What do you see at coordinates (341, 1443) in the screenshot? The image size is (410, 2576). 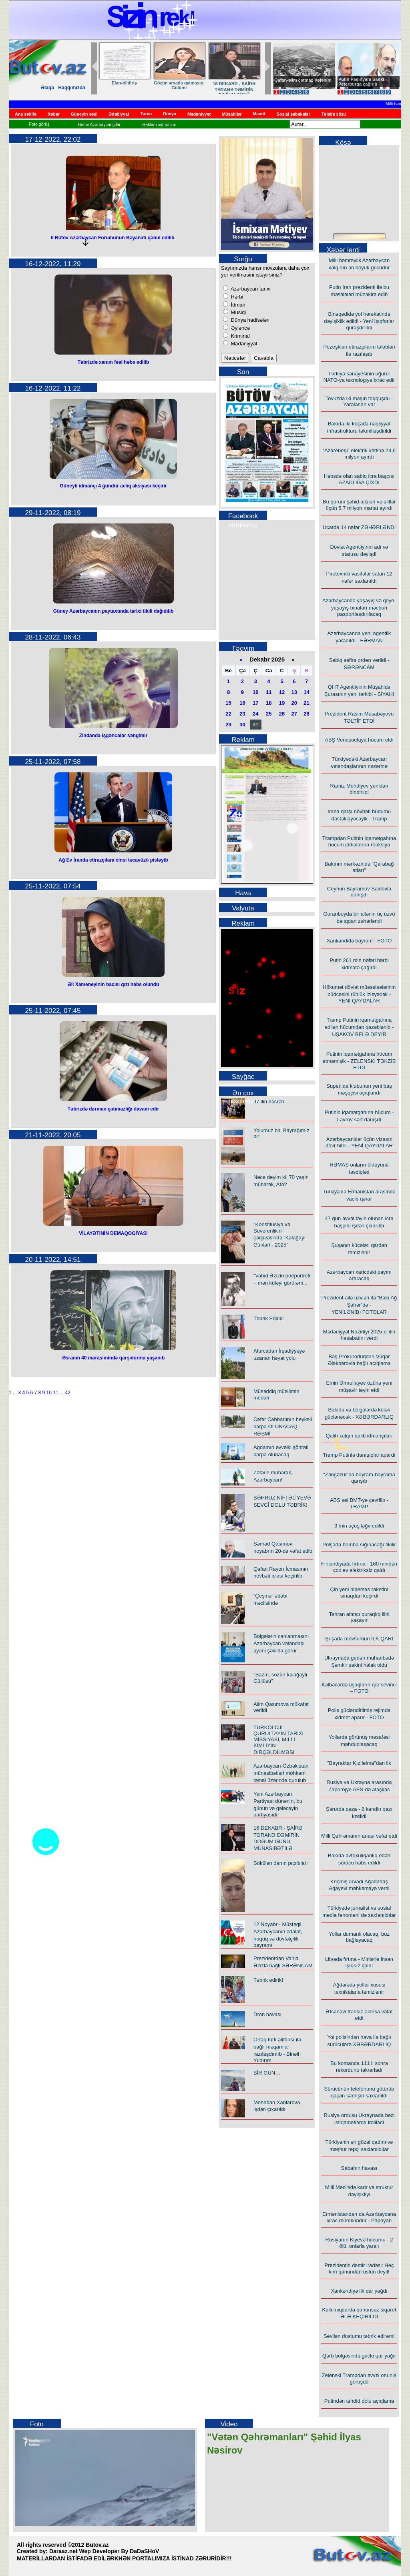 I see `adjust 3d scale or dimensions` at bounding box center [341, 1443].